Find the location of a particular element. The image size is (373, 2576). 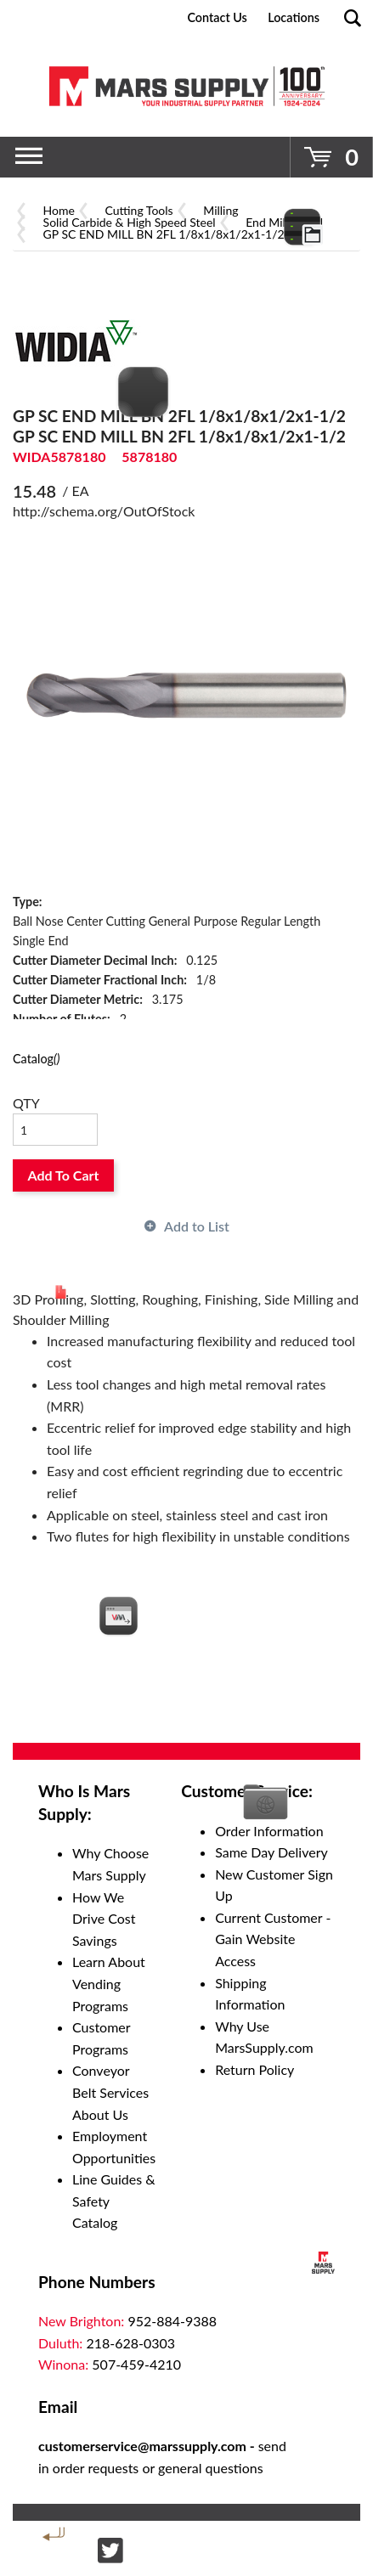

folder containing html or web files is located at coordinates (265, 1801).